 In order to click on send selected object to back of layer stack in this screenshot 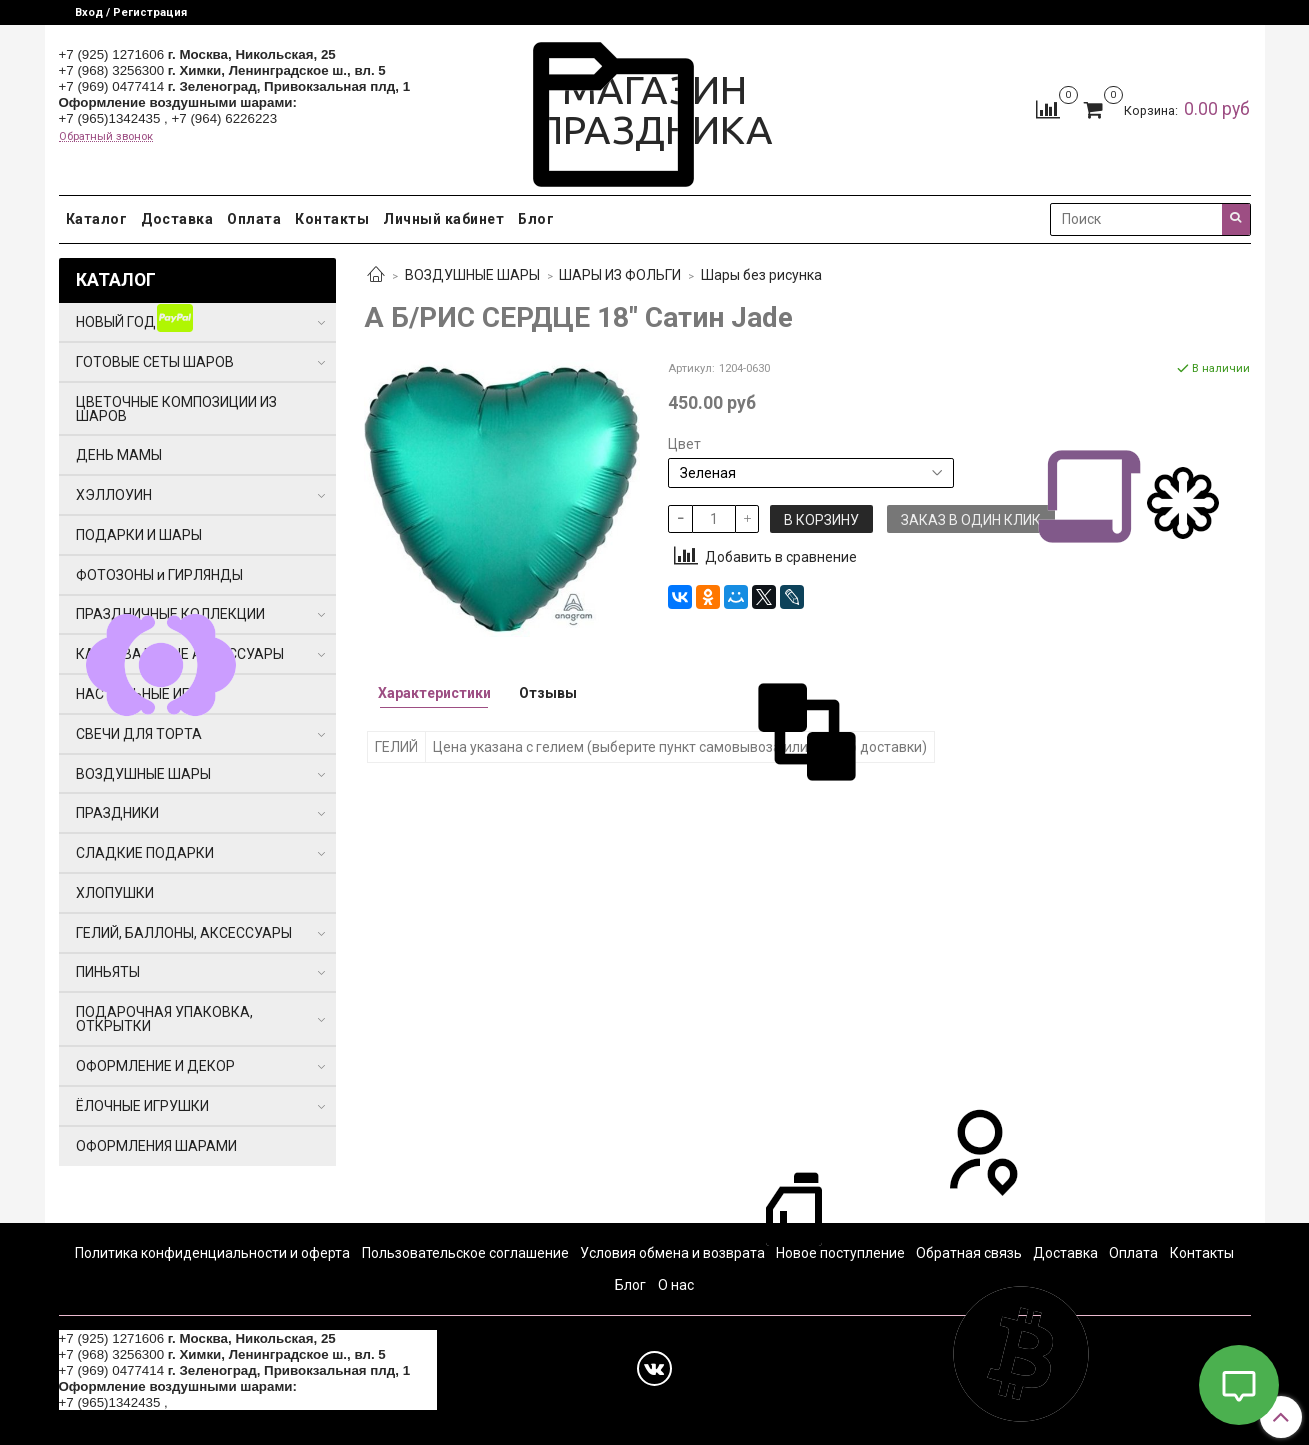, I will do `click(807, 732)`.